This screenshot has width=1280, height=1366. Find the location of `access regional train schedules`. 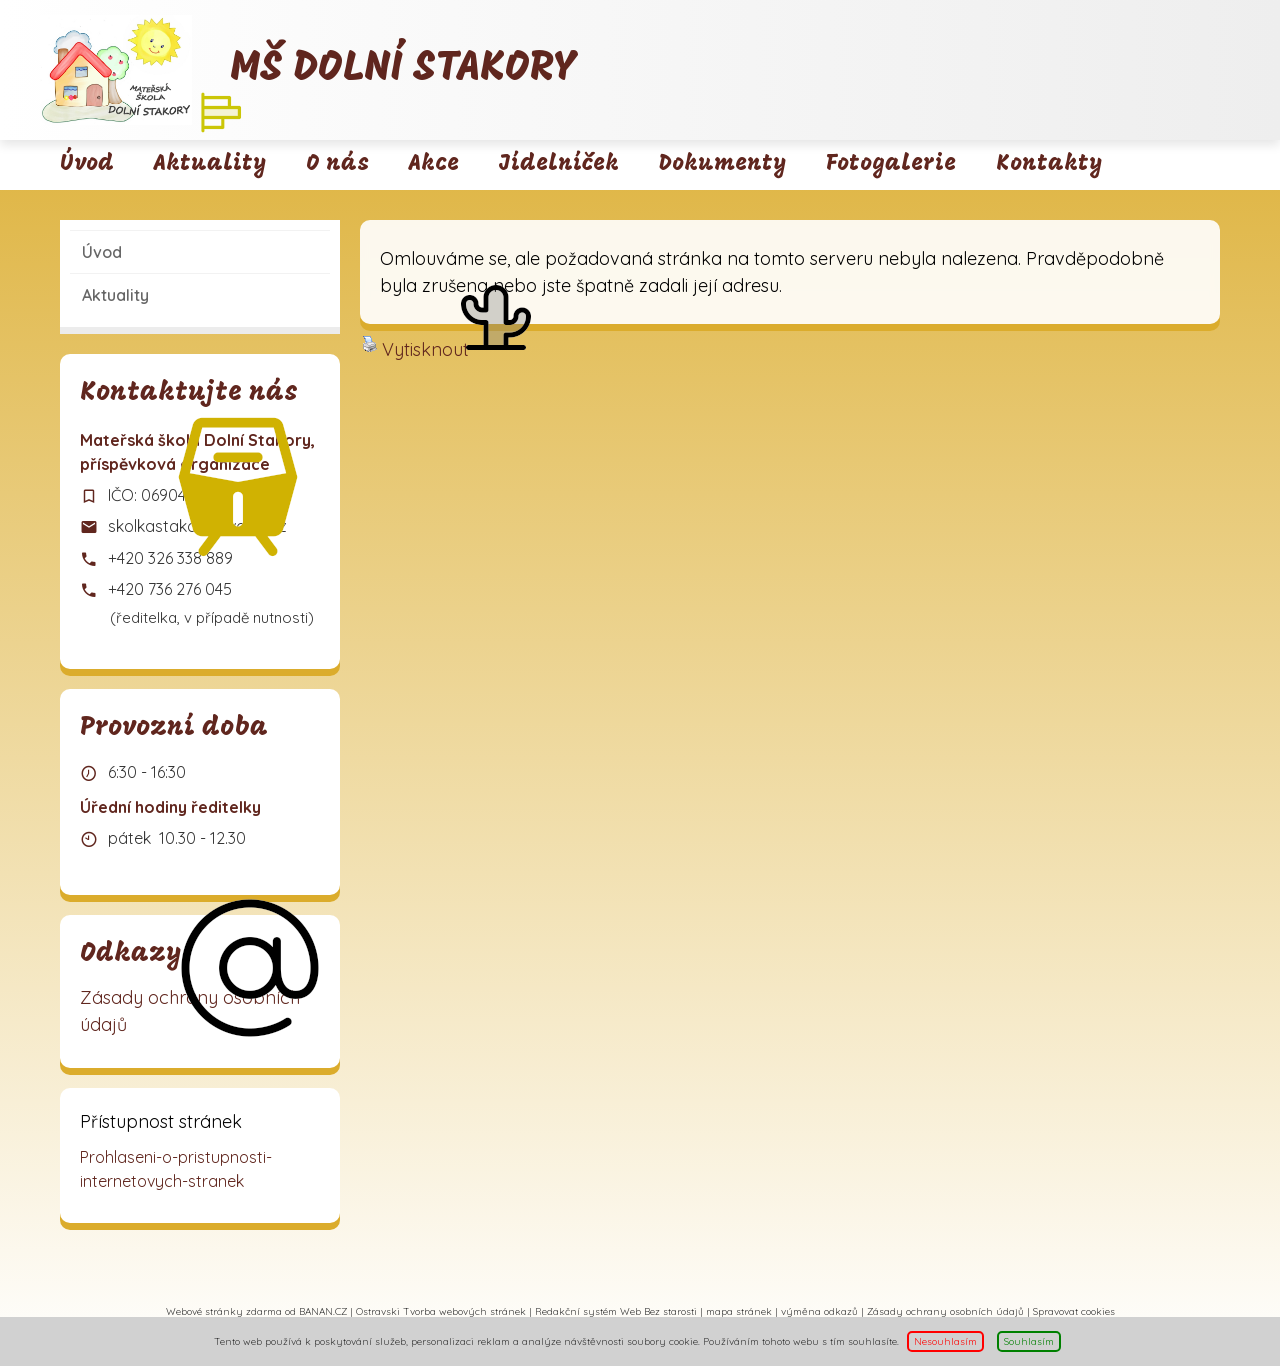

access regional train schedules is located at coordinates (238, 482).